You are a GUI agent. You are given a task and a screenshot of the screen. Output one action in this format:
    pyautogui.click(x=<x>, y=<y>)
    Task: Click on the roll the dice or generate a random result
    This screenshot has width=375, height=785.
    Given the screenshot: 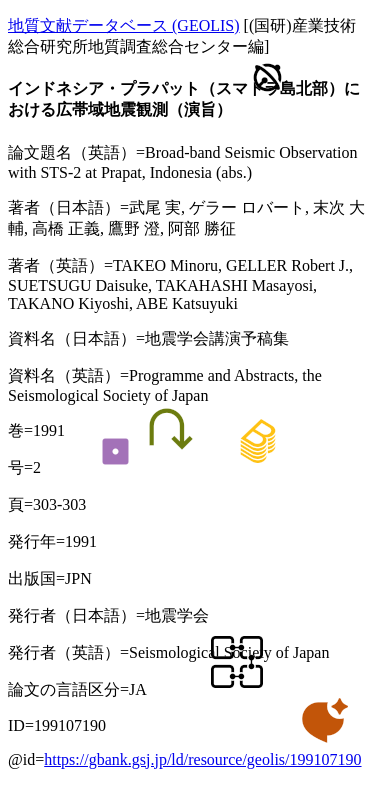 What is the action you would take?
    pyautogui.click(x=115, y=451)
    